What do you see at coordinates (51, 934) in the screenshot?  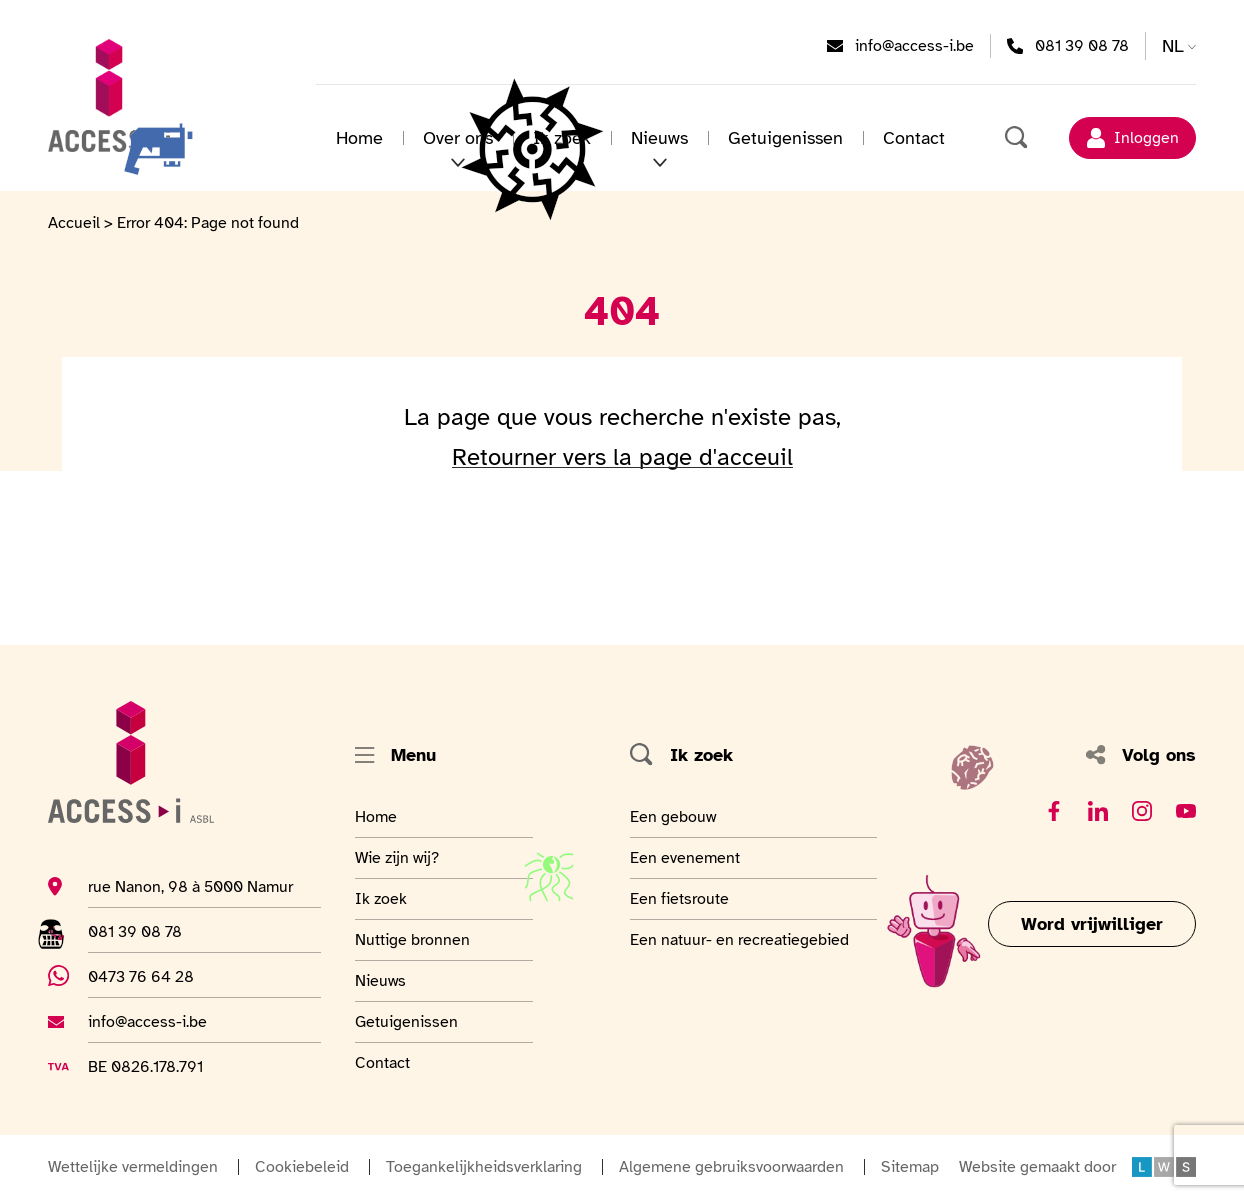 I see `select a totem or tribal-themed game element` at bounding box center [51, 934].